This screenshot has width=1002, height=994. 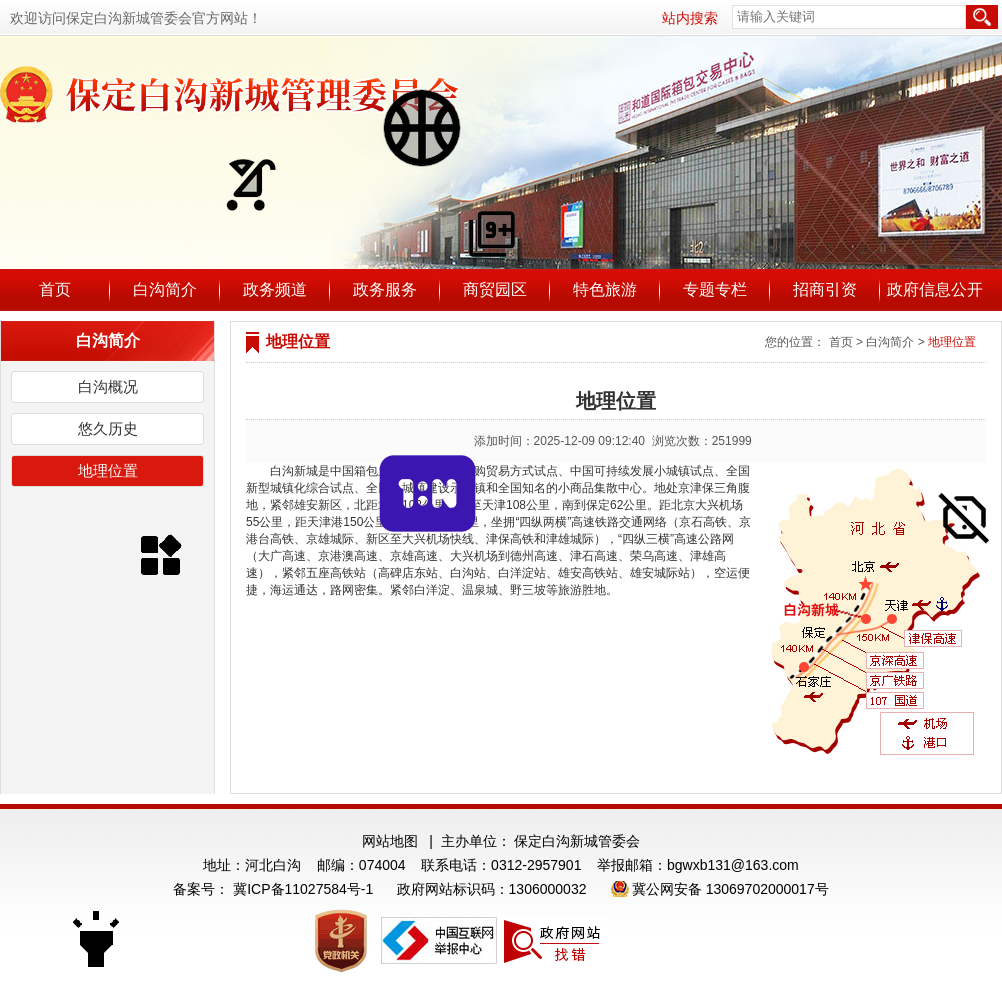 What do you see at coordinates (427, 493) in the screenshot?
I see `indicates a one-to-many database relationship` at bounding box center [427, 493].